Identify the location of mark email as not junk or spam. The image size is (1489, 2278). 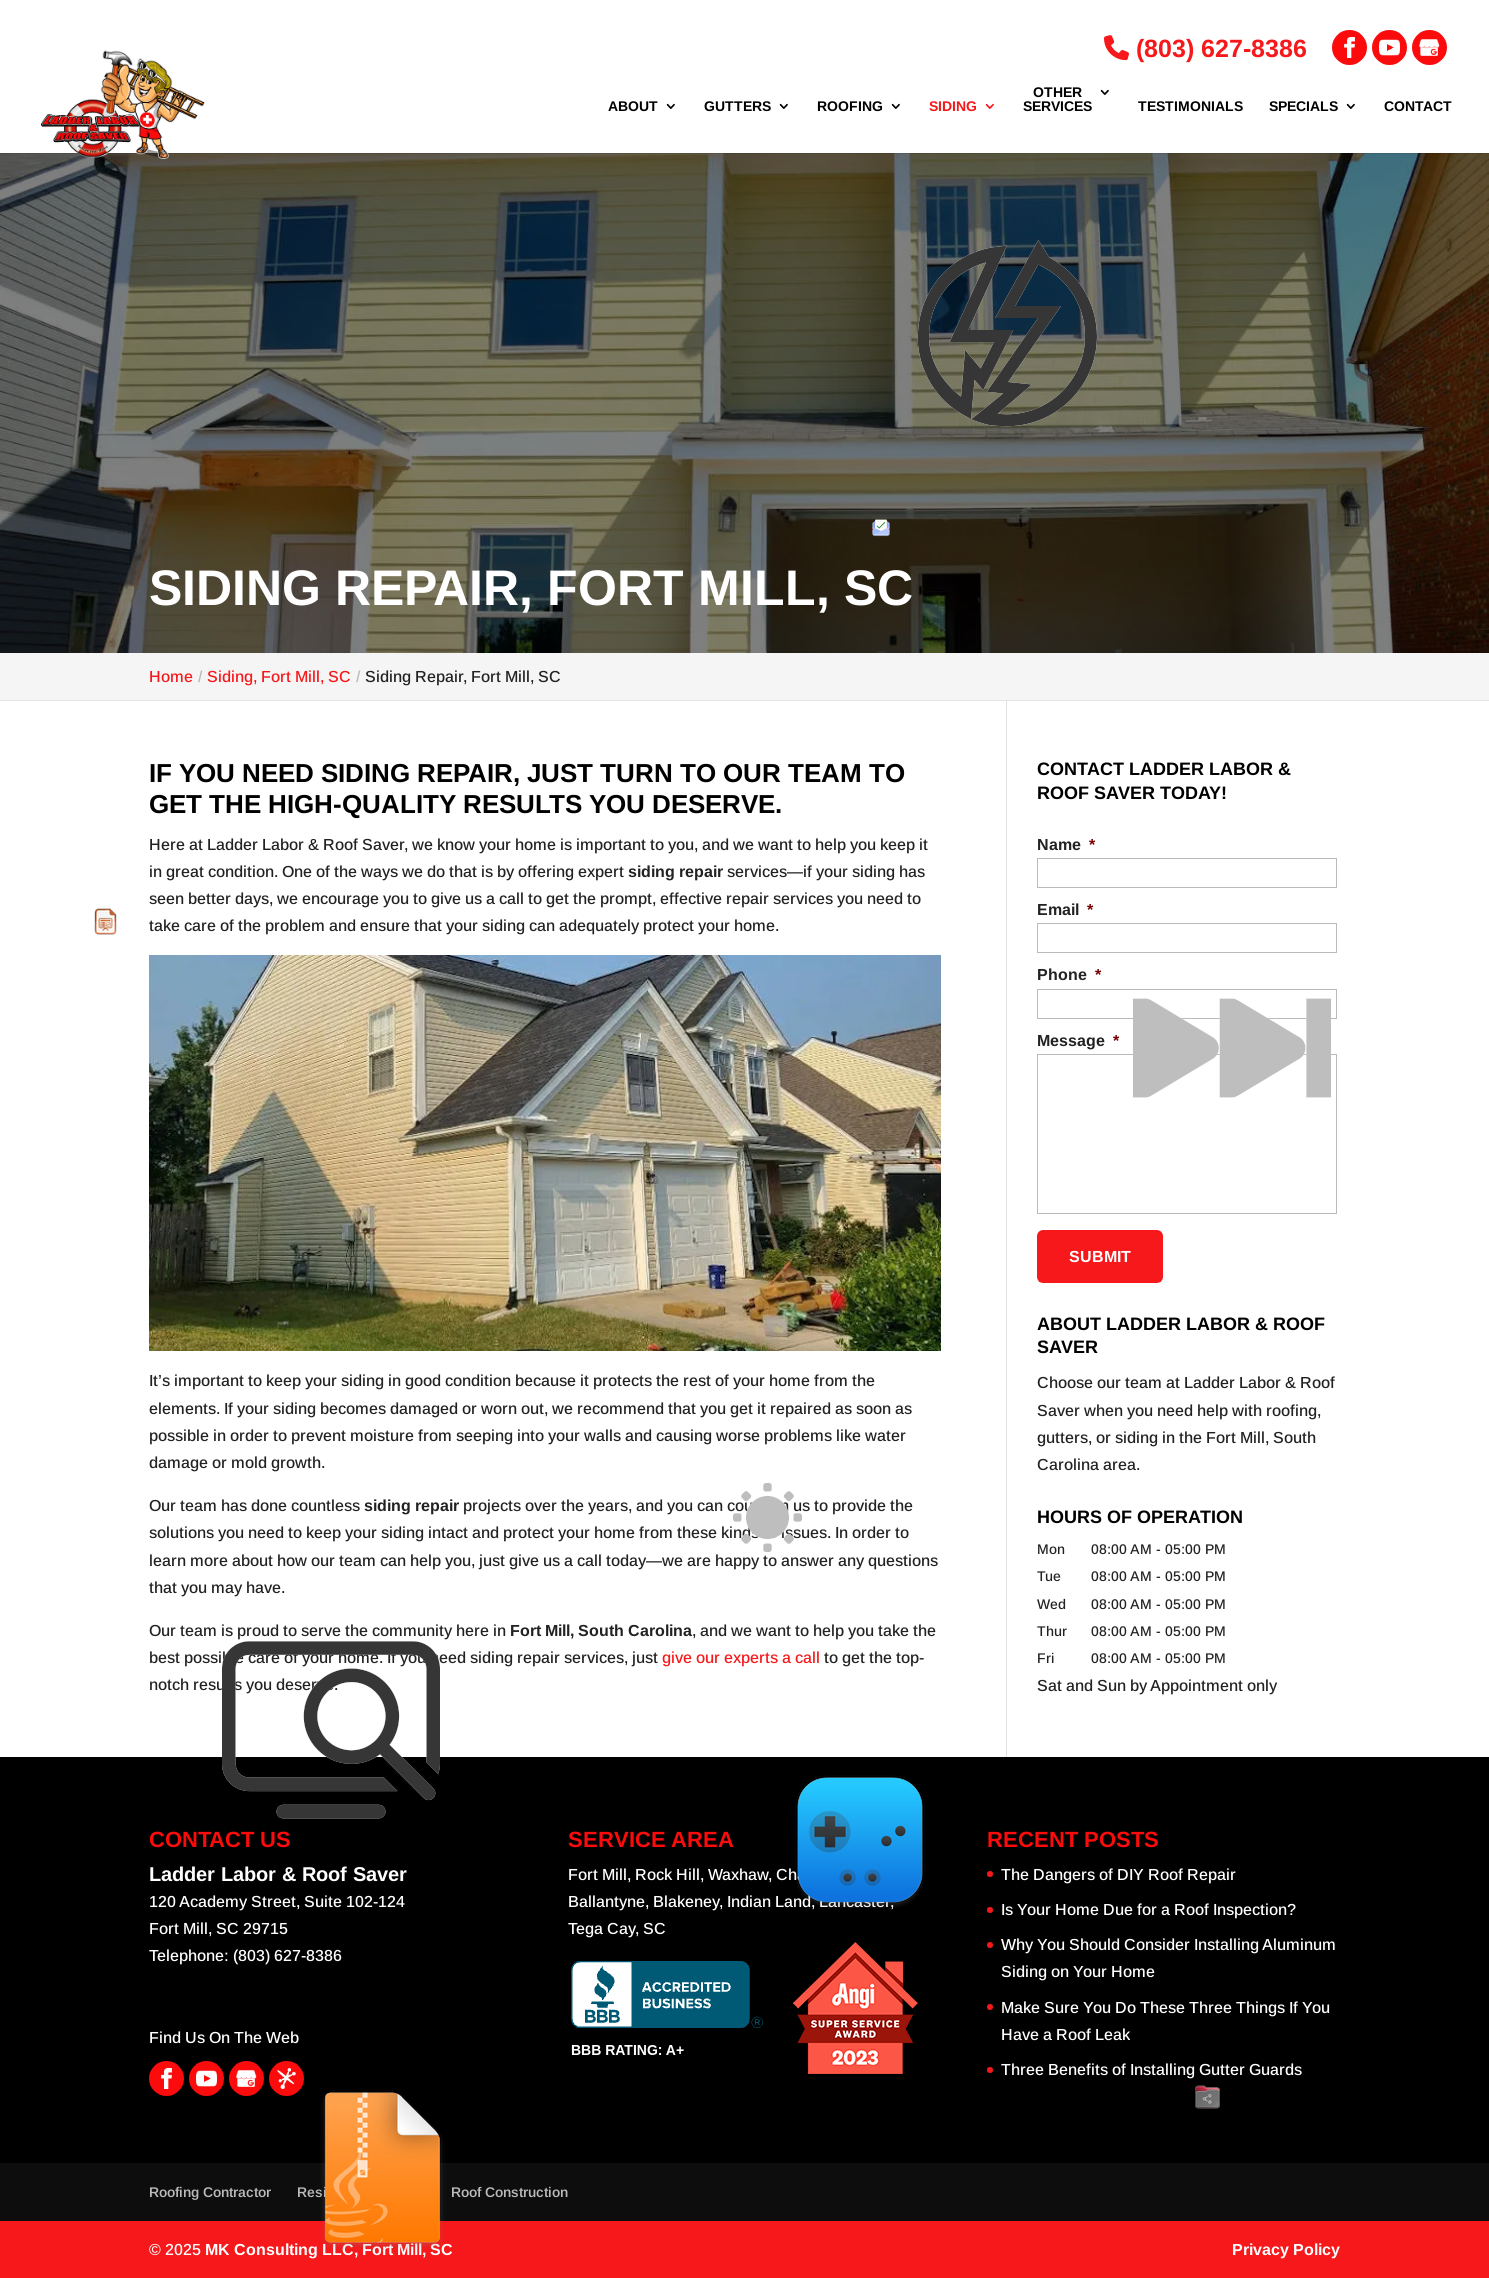
(881, 528).